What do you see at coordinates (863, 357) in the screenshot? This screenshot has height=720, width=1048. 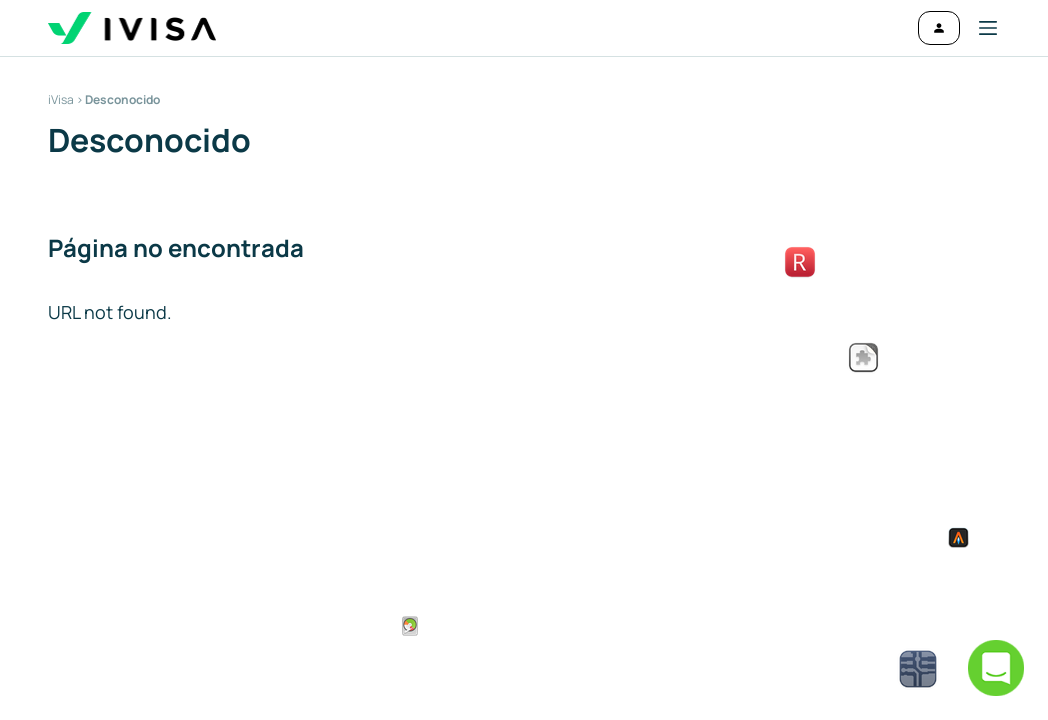 I see `open libreoffice templates` at bounding box center [863, 357].